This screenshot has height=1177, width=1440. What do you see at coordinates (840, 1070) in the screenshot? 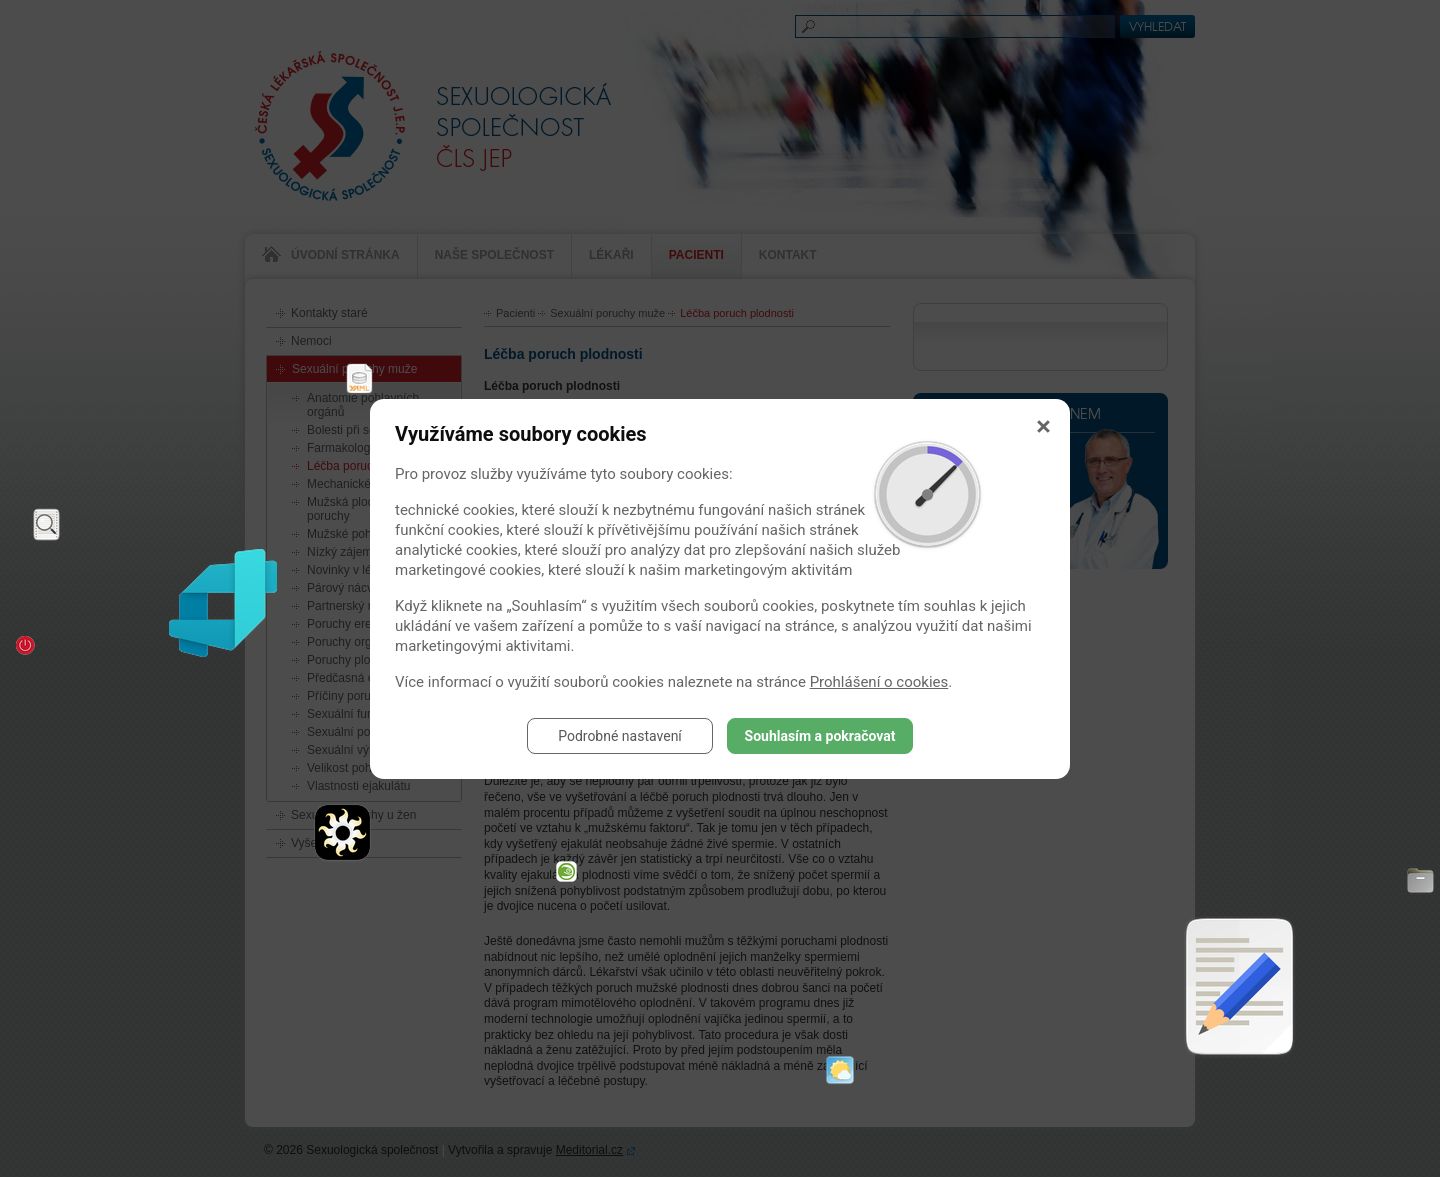
I see `open the weather app` at bounding box center [840, 1070].